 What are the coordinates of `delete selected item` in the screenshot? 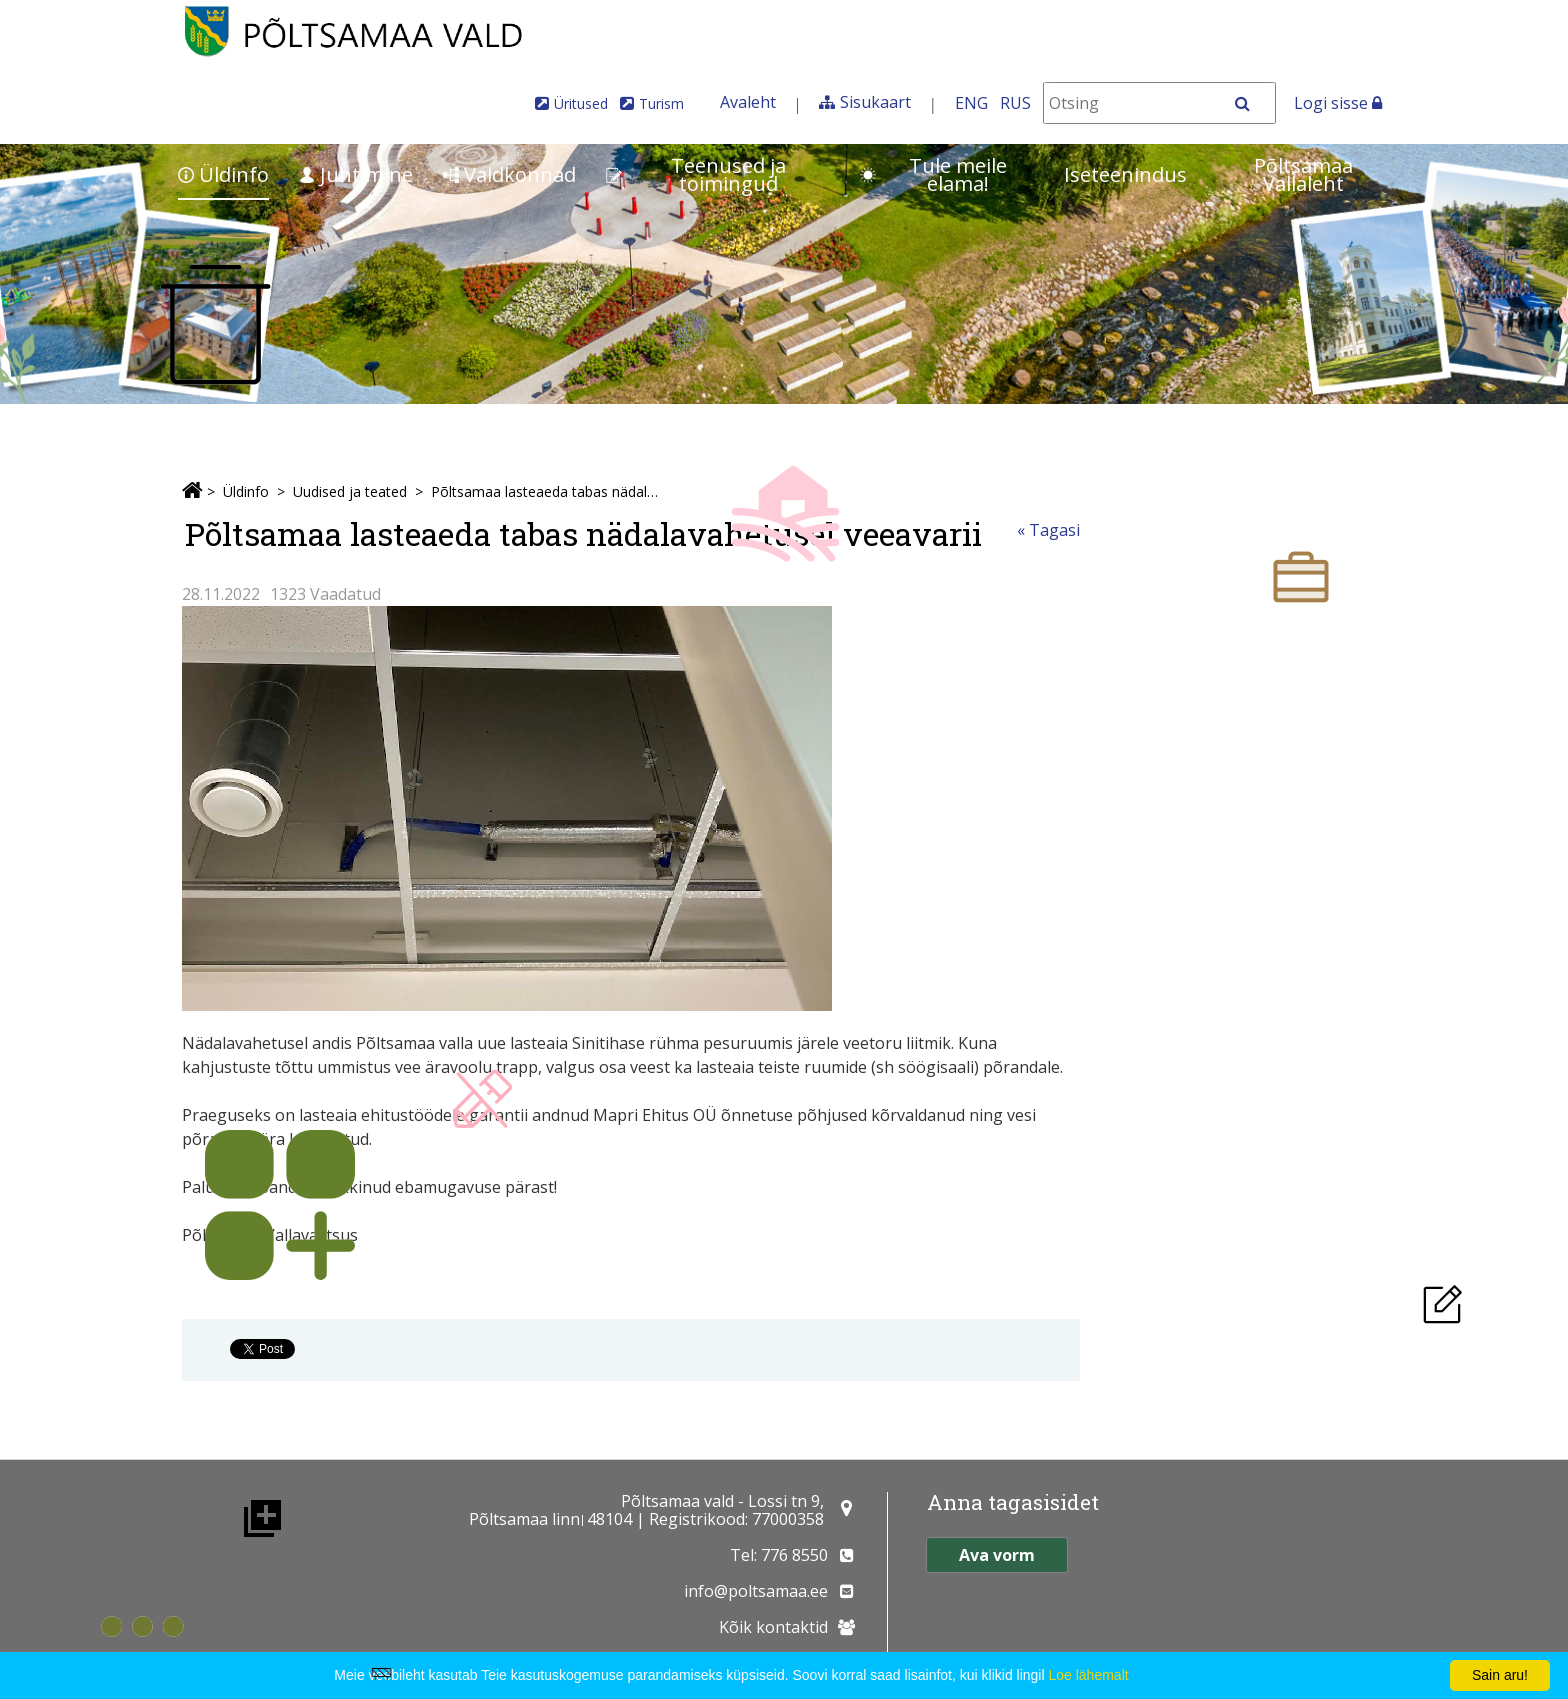 It's located at (215, 329).